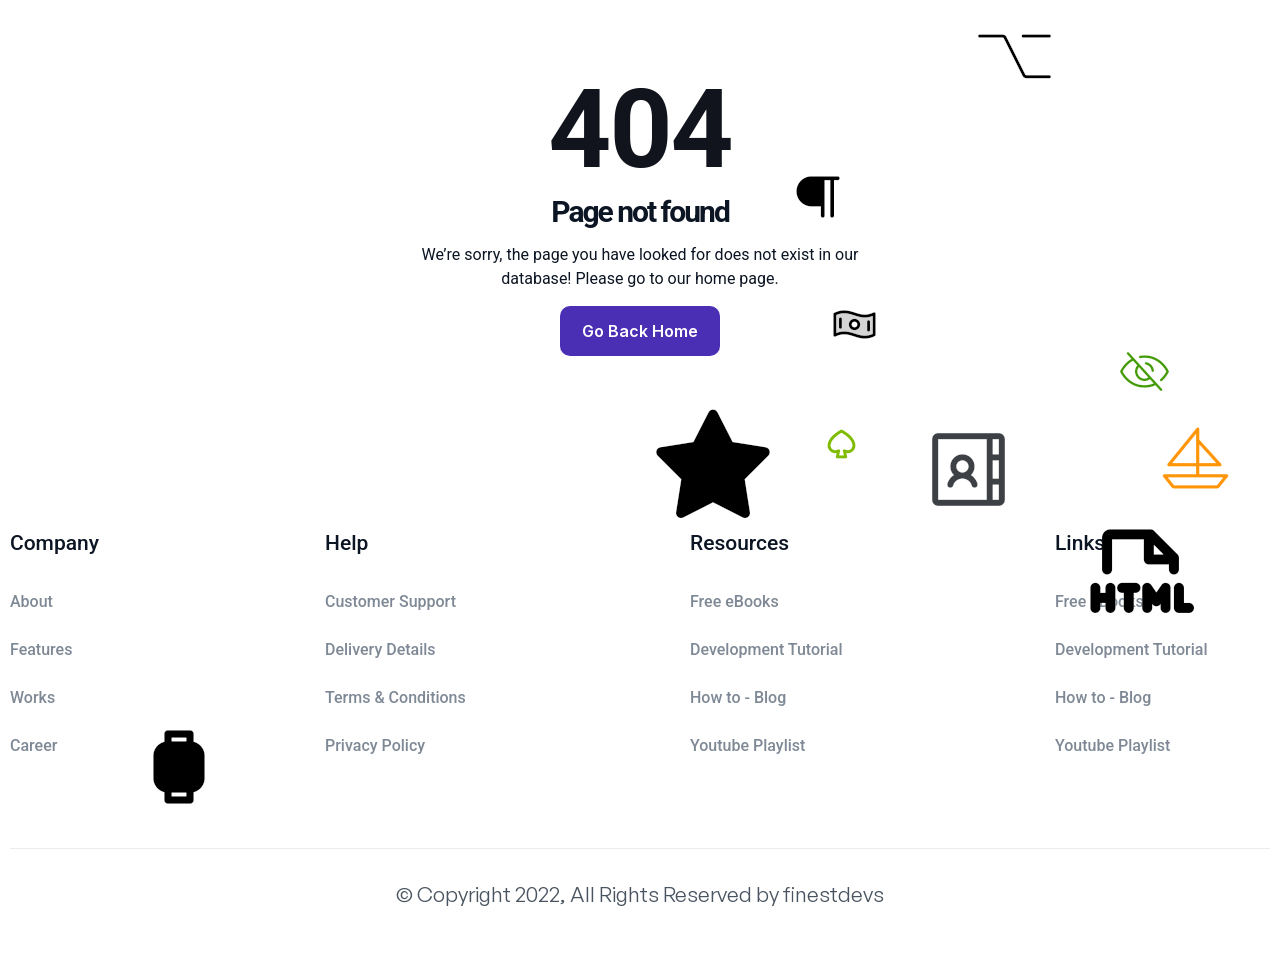 Image resolution: width=1280 pixels, height=958 pixels. I want to click on toggle paragraph formatting, so click(819, 197).